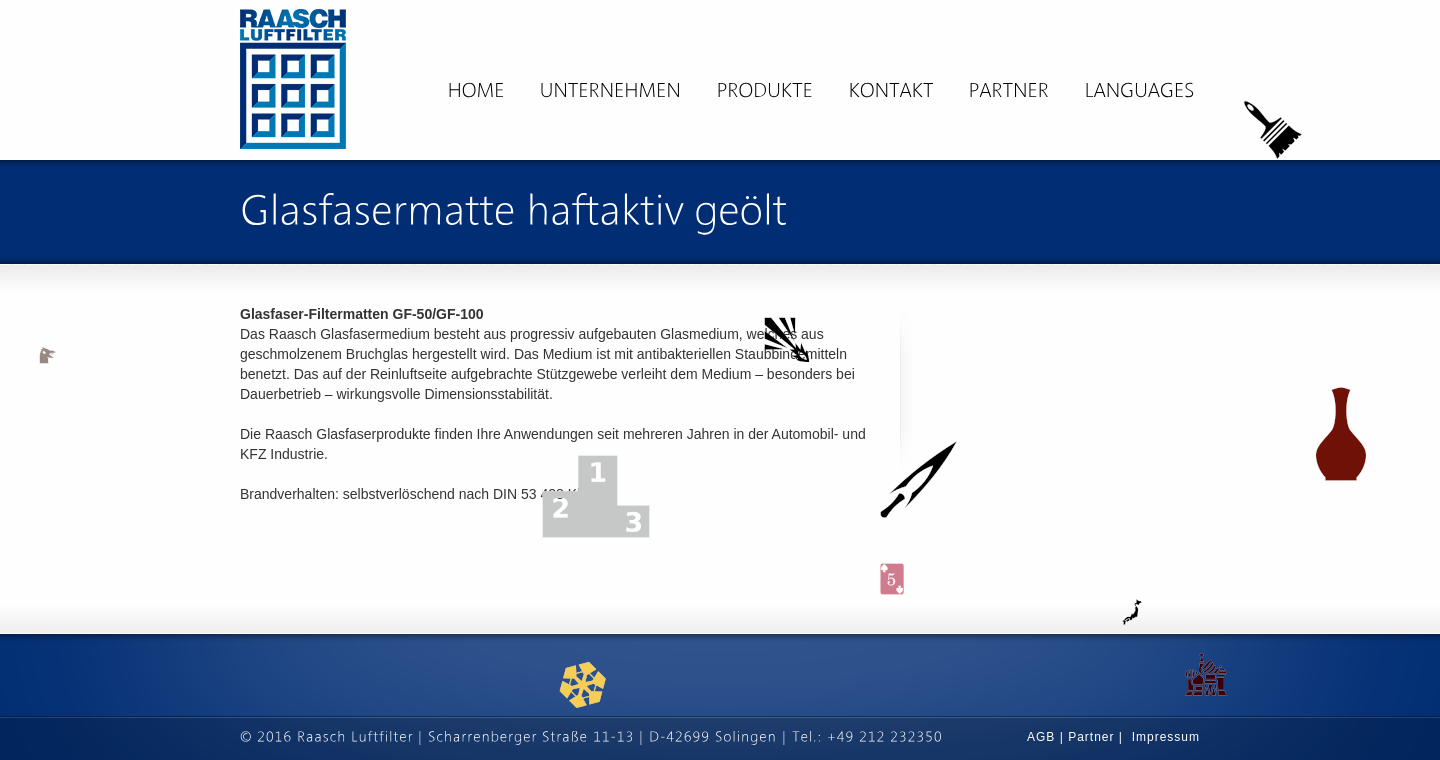 This screenshot has height=760, width=1440. What do you see at coordinates (1132, 612) in the screenshot?
I see `select japan as your region or country` at bounding box center [1132, 612].